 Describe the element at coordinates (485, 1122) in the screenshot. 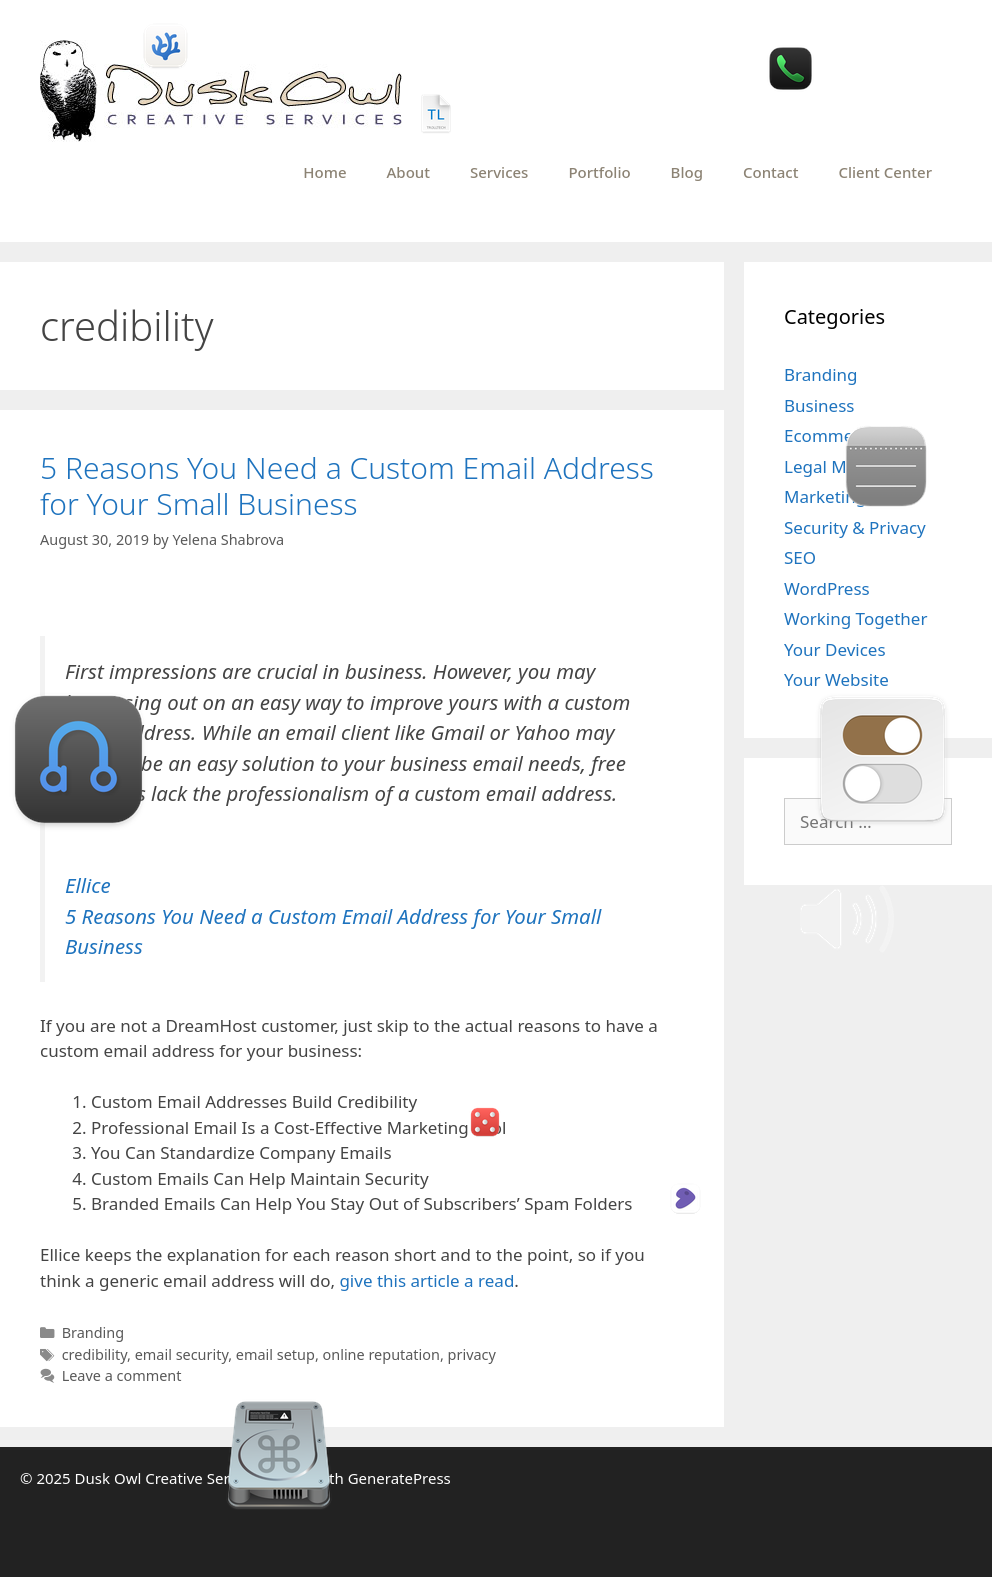

I see `open tali dice game app` at that location.